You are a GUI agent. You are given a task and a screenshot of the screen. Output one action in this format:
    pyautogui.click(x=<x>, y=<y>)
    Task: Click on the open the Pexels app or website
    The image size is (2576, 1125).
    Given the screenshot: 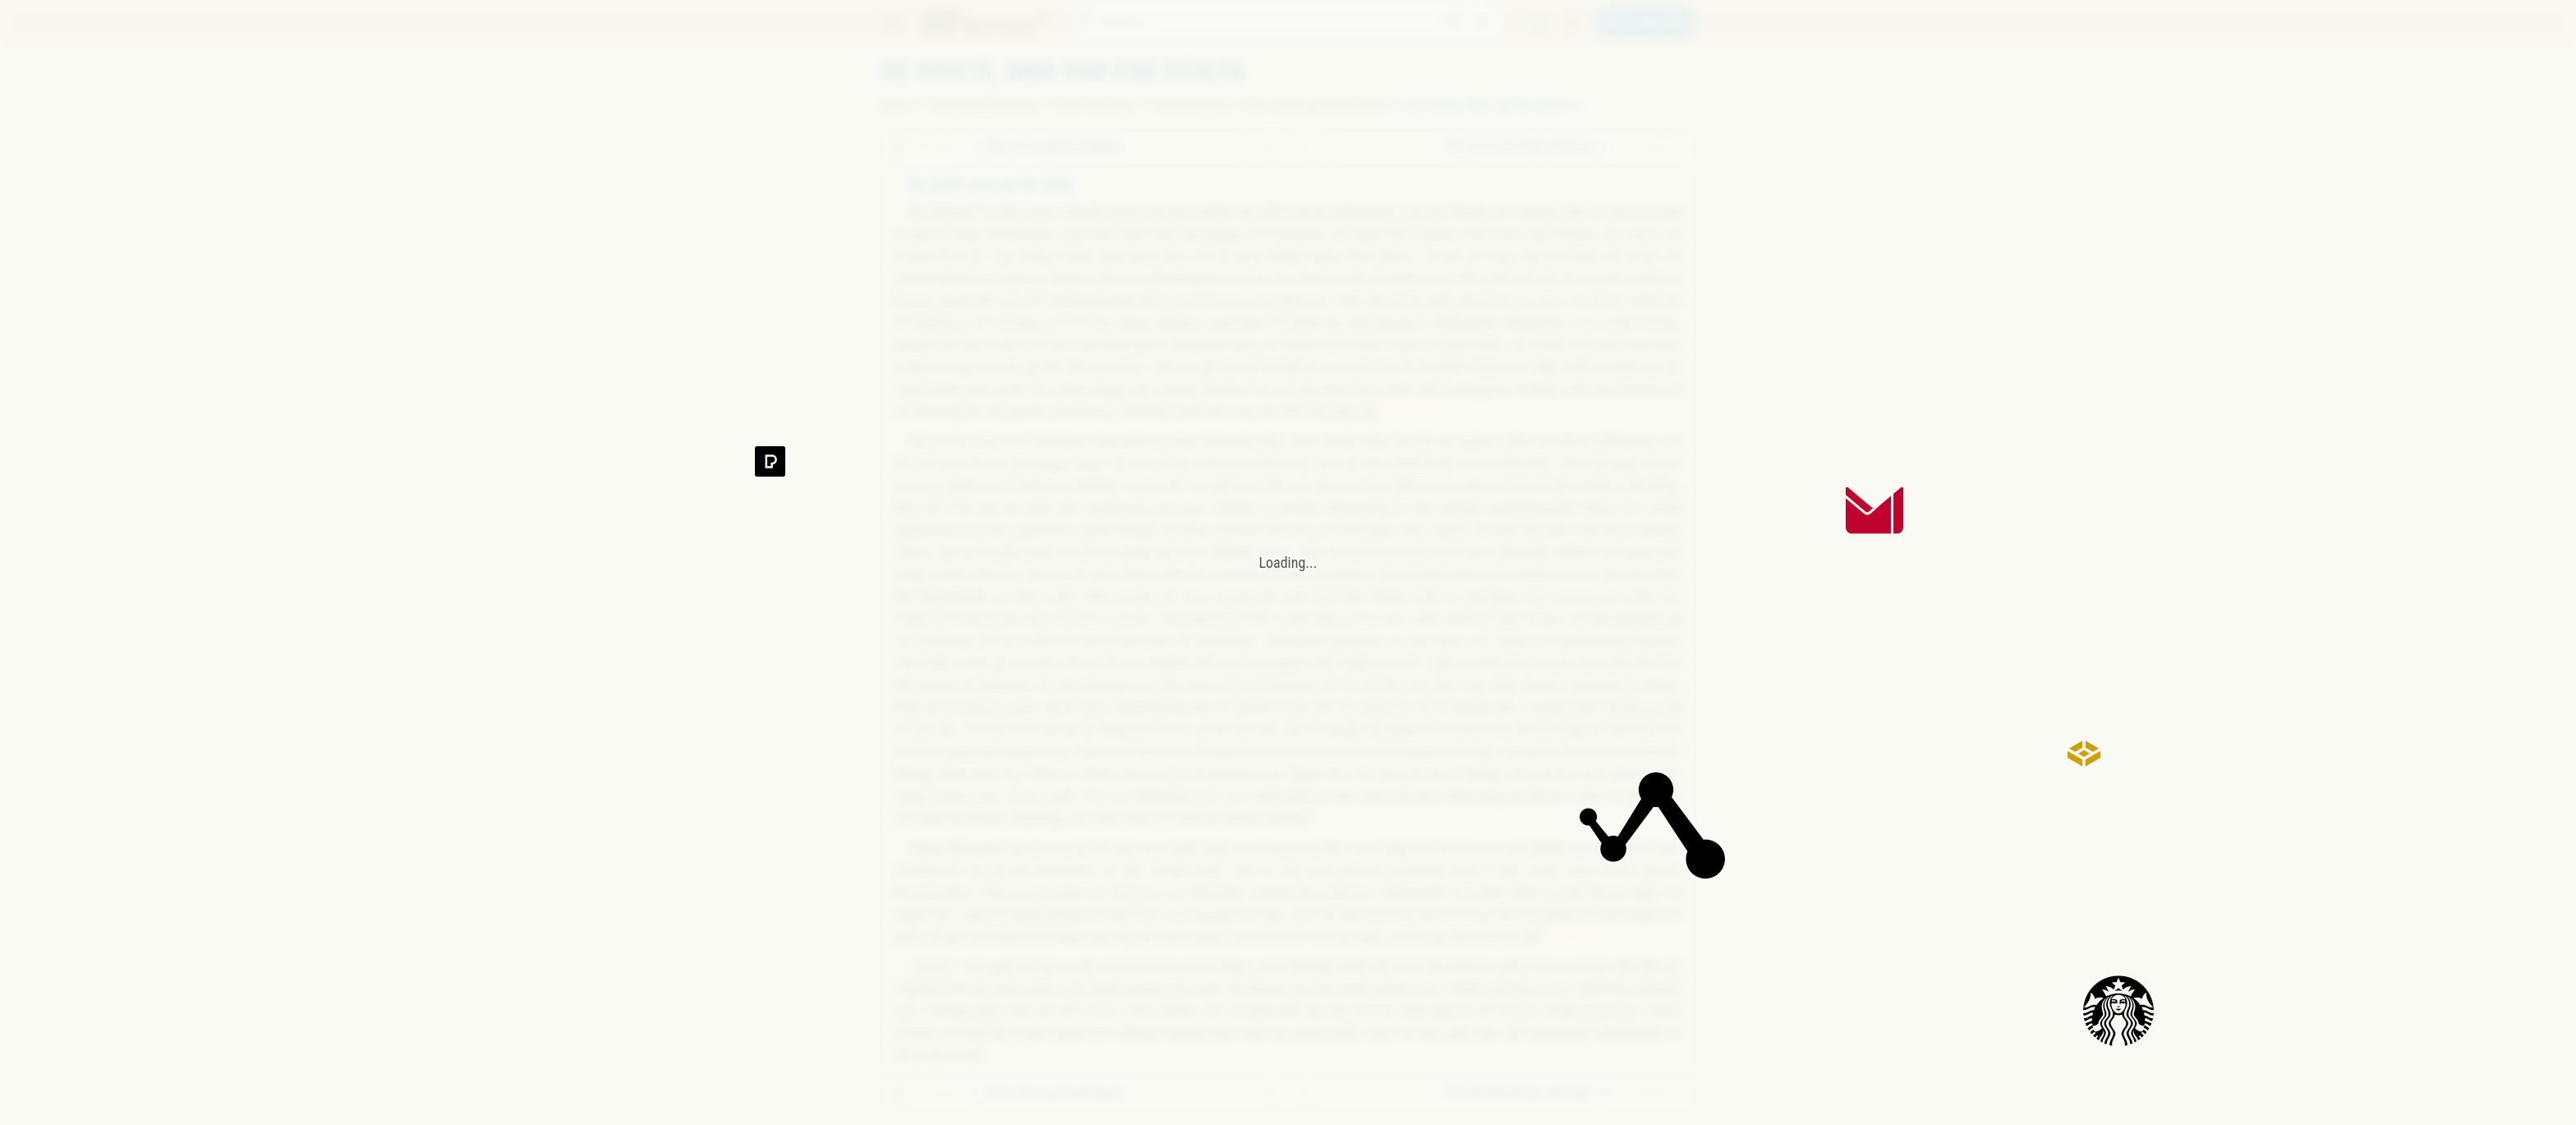 What is the action you would take?
    pyautogui.click(x=770, y=461)
    